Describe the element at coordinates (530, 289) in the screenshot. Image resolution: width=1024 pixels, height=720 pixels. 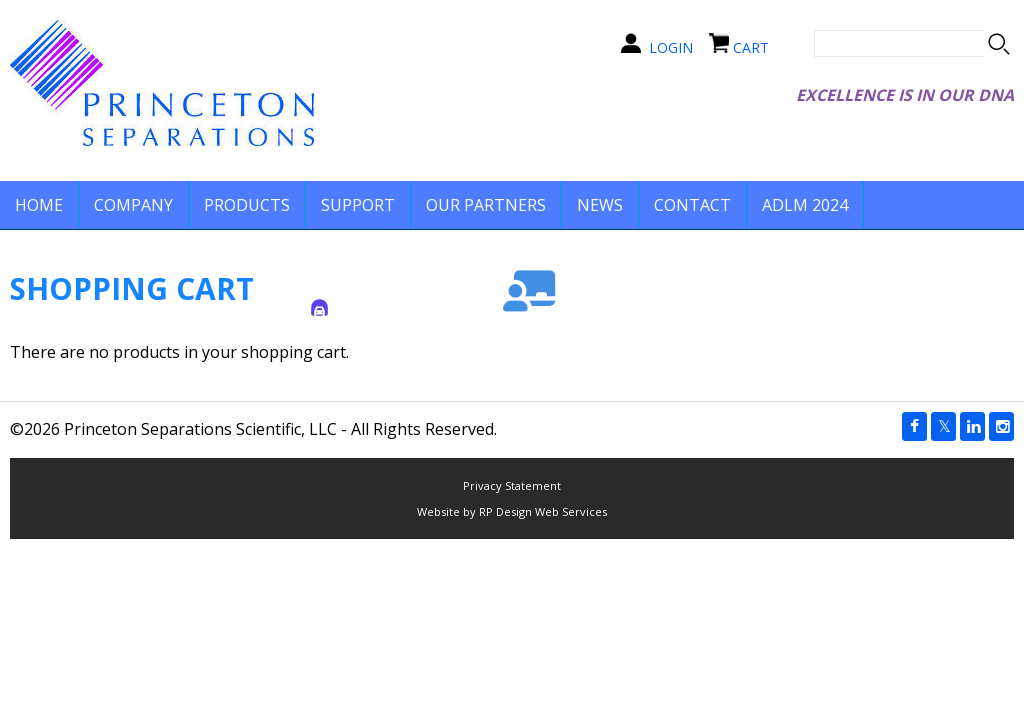
I see `access teaching or presentation tools` at that location.